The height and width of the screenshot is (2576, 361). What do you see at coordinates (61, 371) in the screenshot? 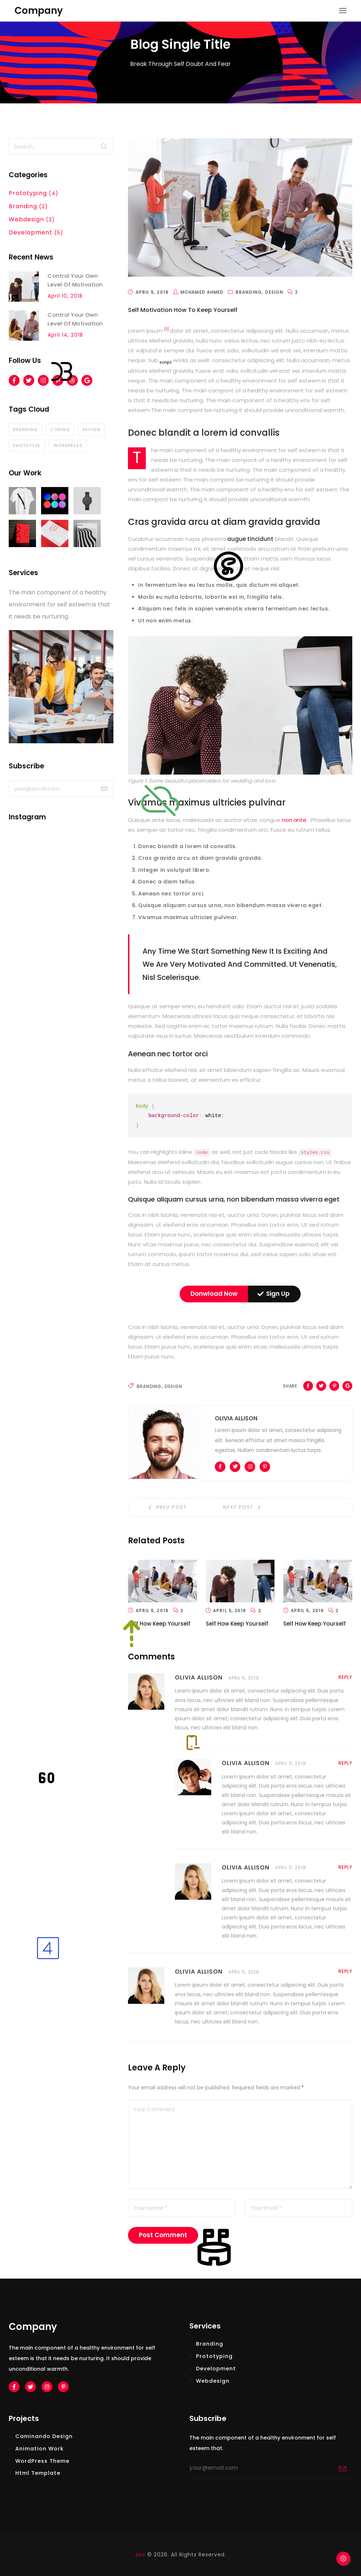
I see `D3.js data visualization library logo` at bounding box center [61, 371].